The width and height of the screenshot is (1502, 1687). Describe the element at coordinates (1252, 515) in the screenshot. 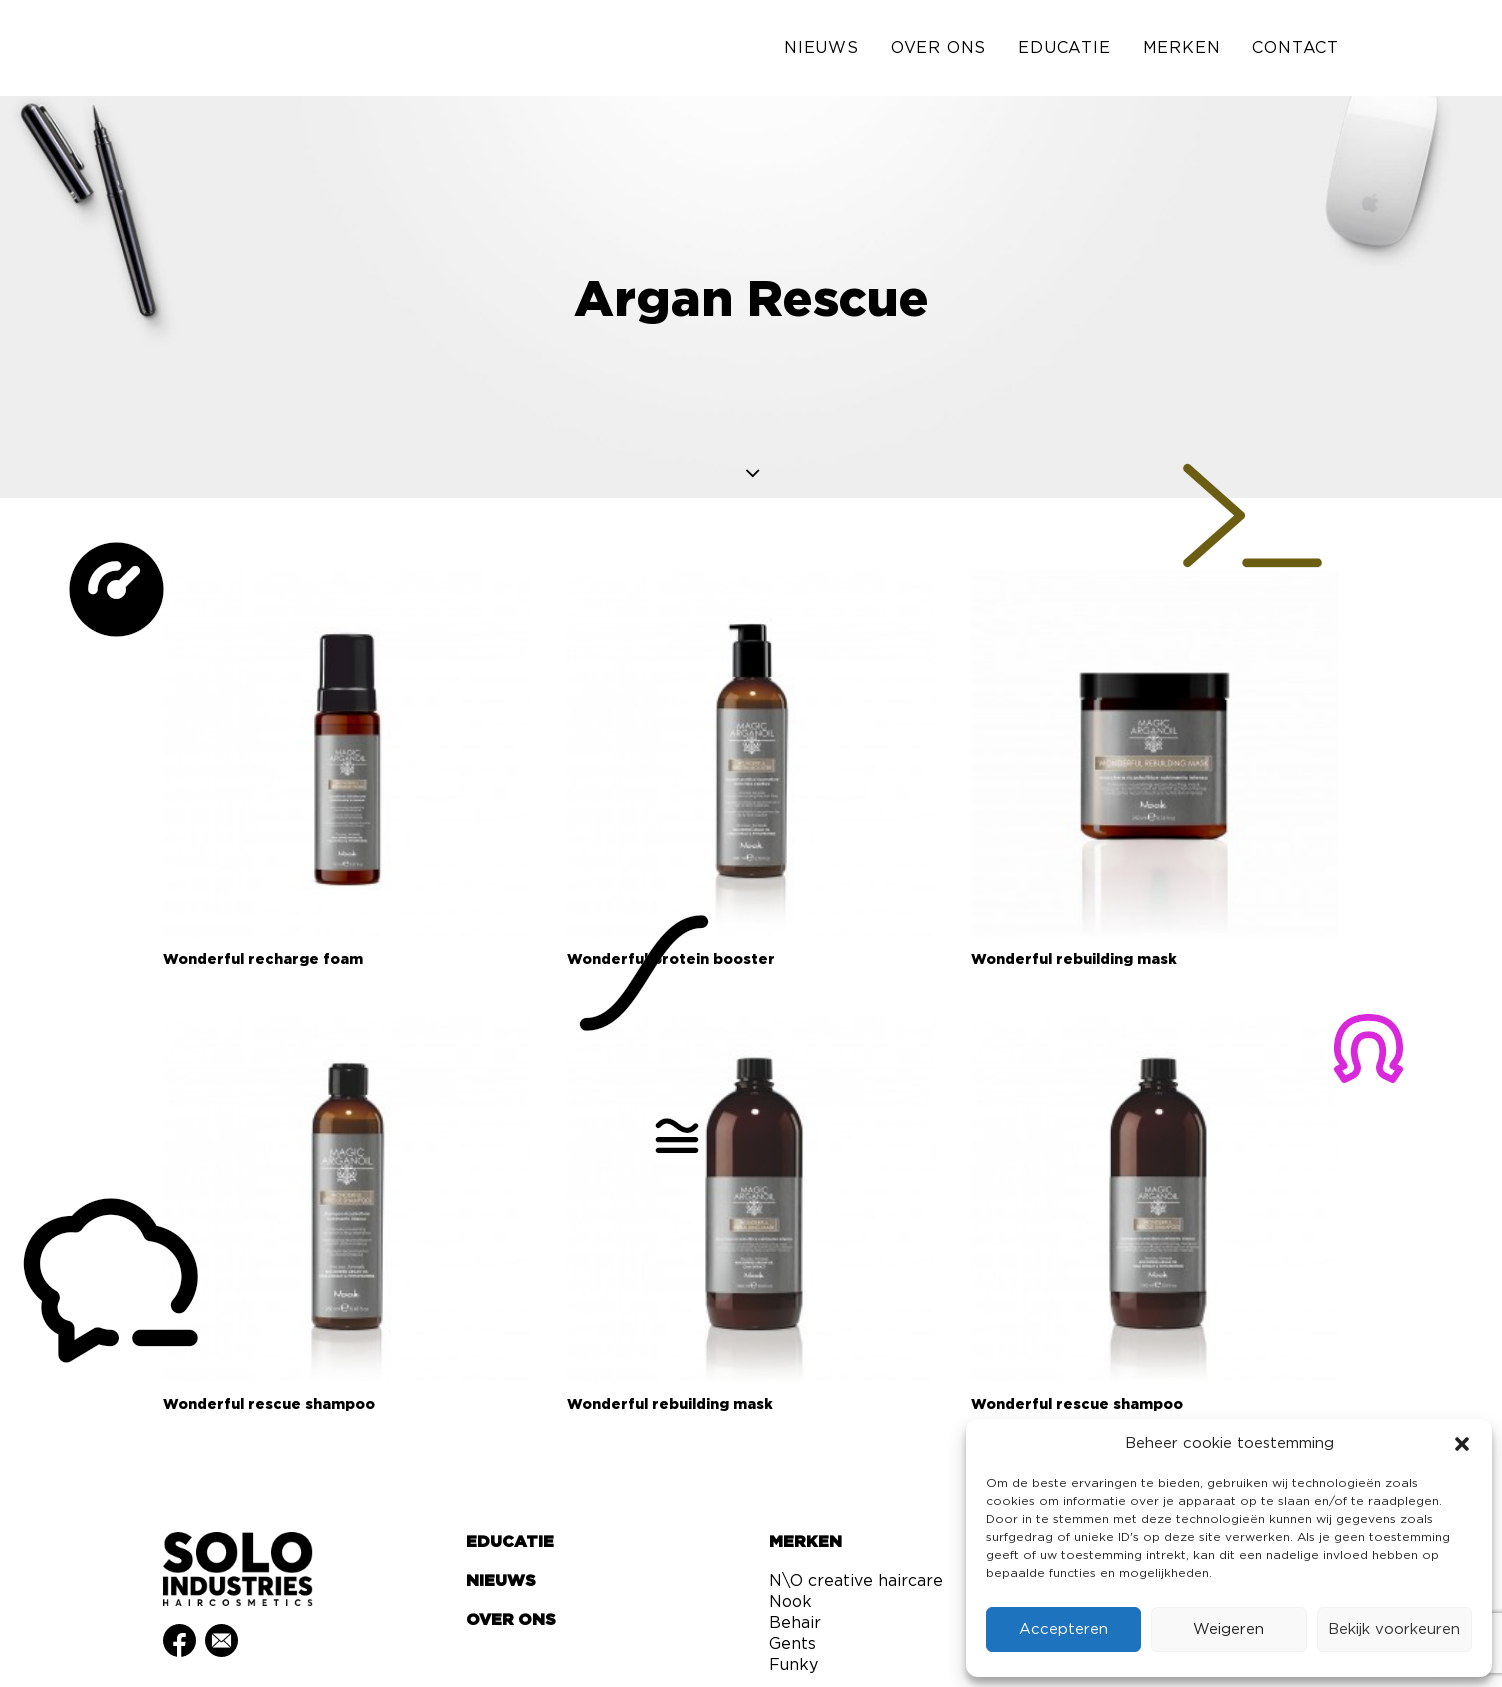

I see `open the command line terminal` at that location.